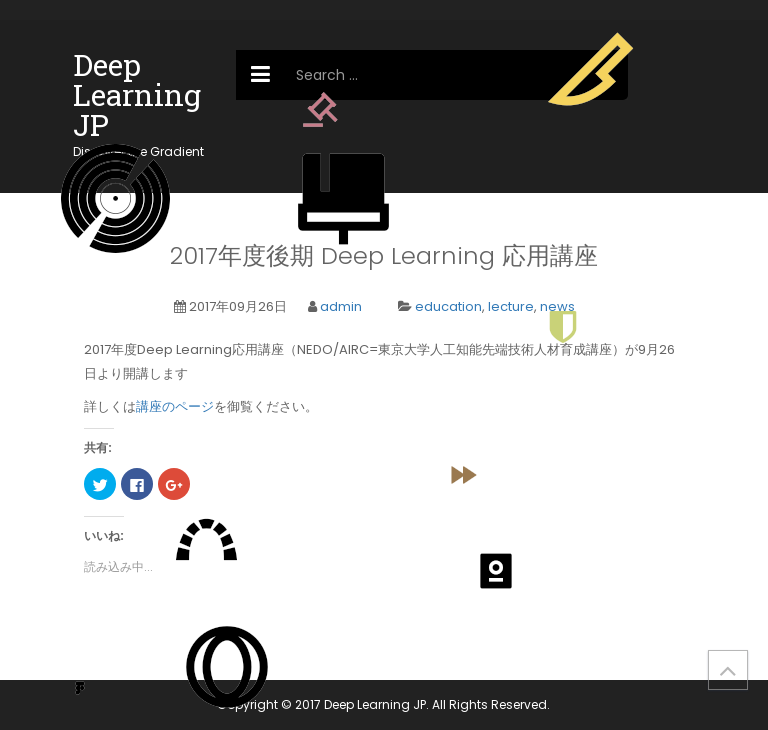 The height and width of the screenshot is (730, 768). Describe the element at coordinates (591, 69) in the screenshot. I see `slice or cut selected elements` at that location.